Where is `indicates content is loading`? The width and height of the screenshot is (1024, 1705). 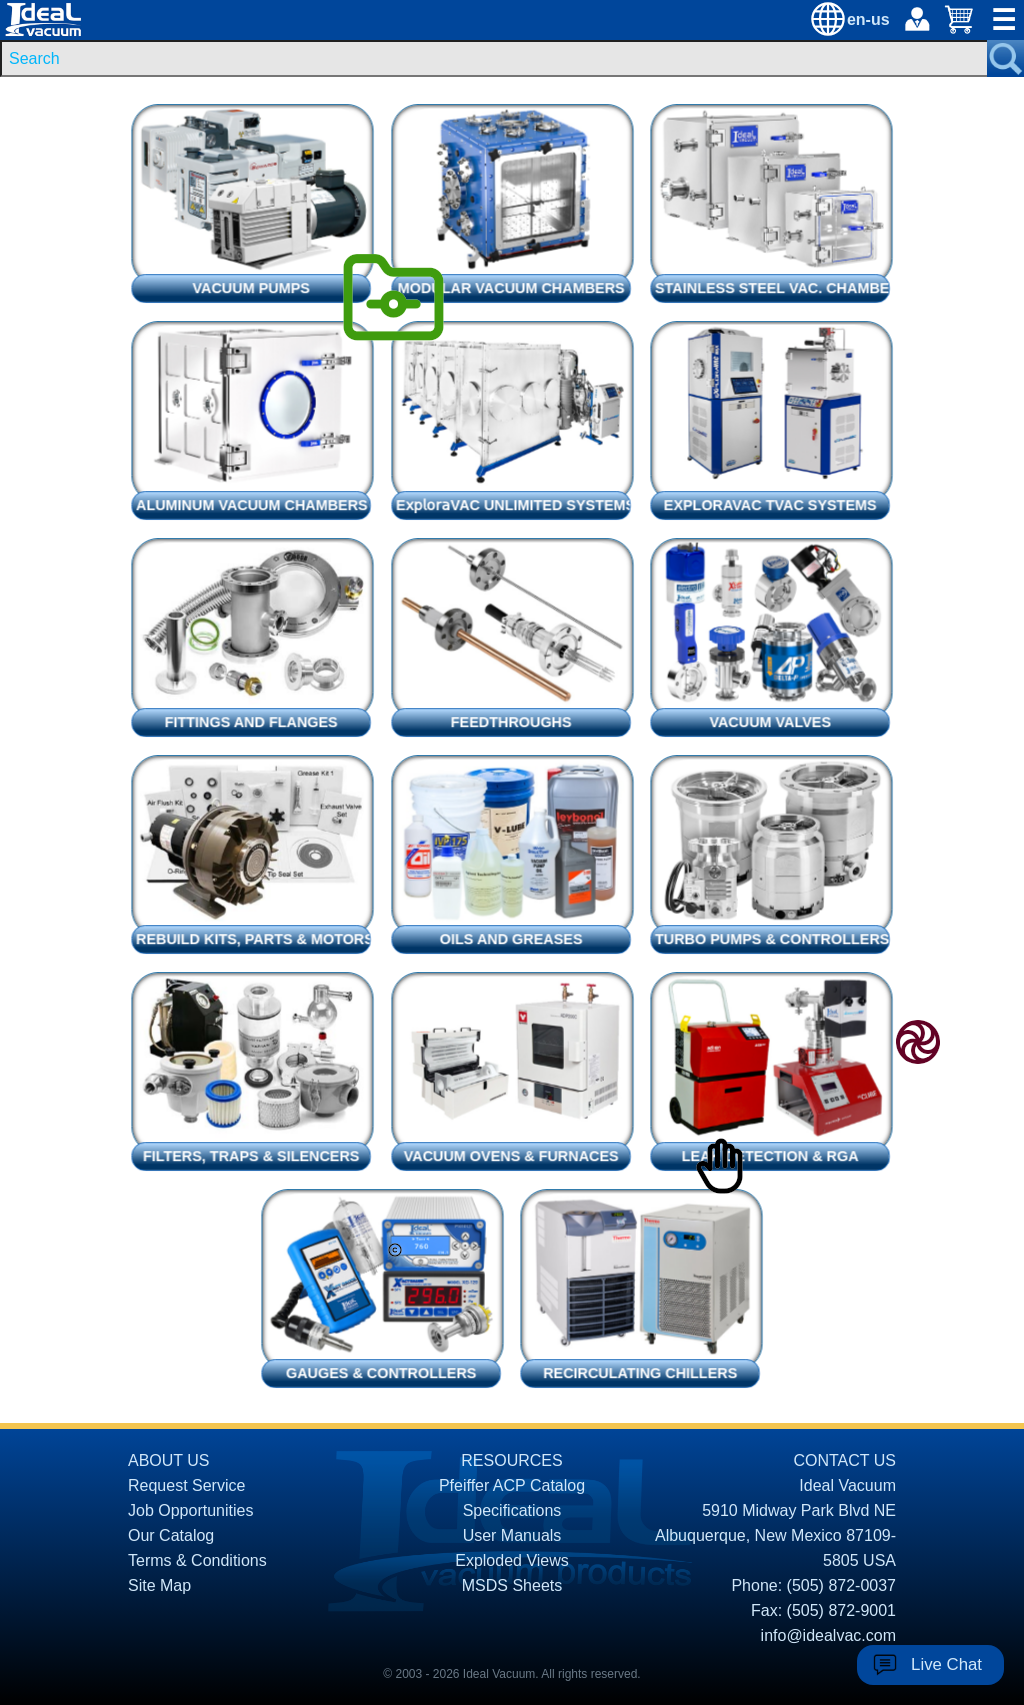 indicates content is loading is located at coordinates (918, 1042).